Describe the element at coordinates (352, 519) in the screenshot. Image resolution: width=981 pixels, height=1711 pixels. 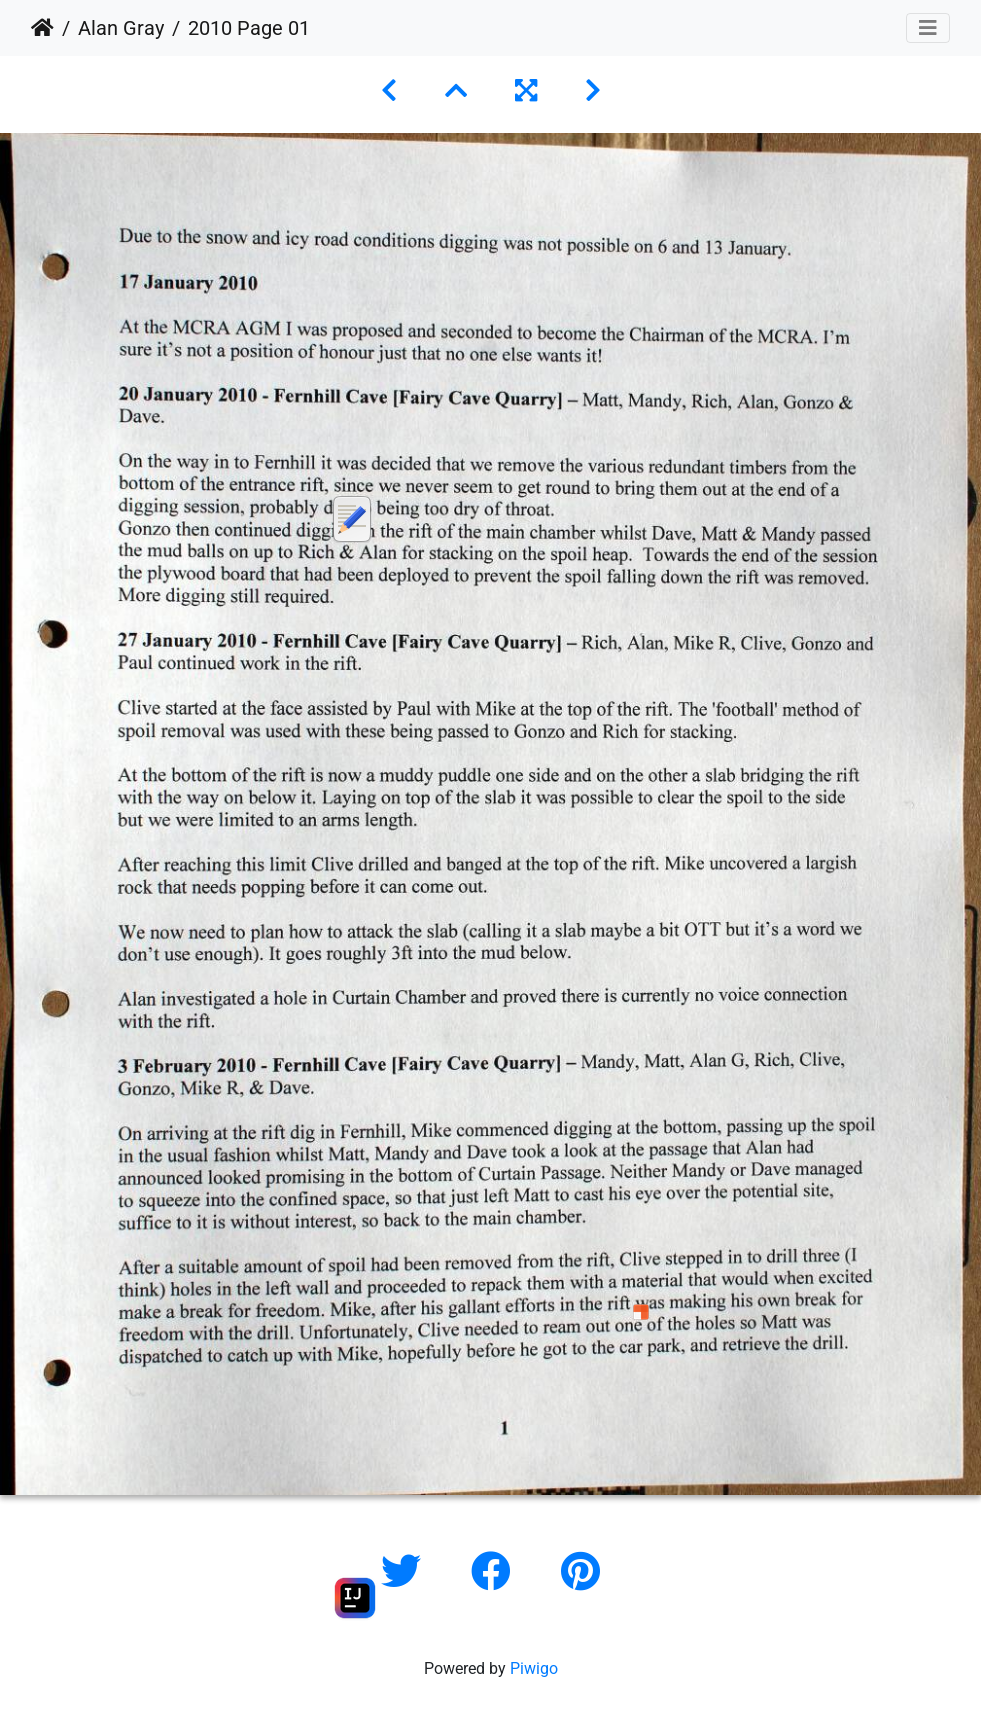
I see `open the text editor application` at that location.